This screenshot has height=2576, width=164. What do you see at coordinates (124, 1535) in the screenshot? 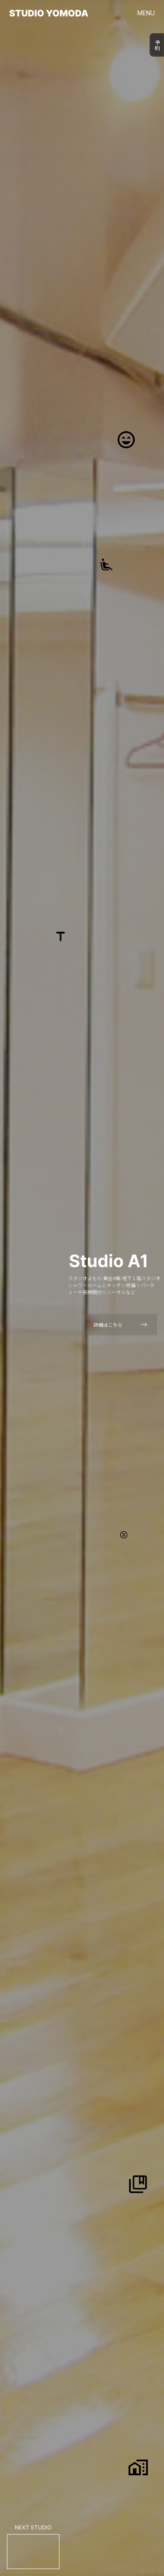
I see `expand all content below` at bounding box center [124, 1535].